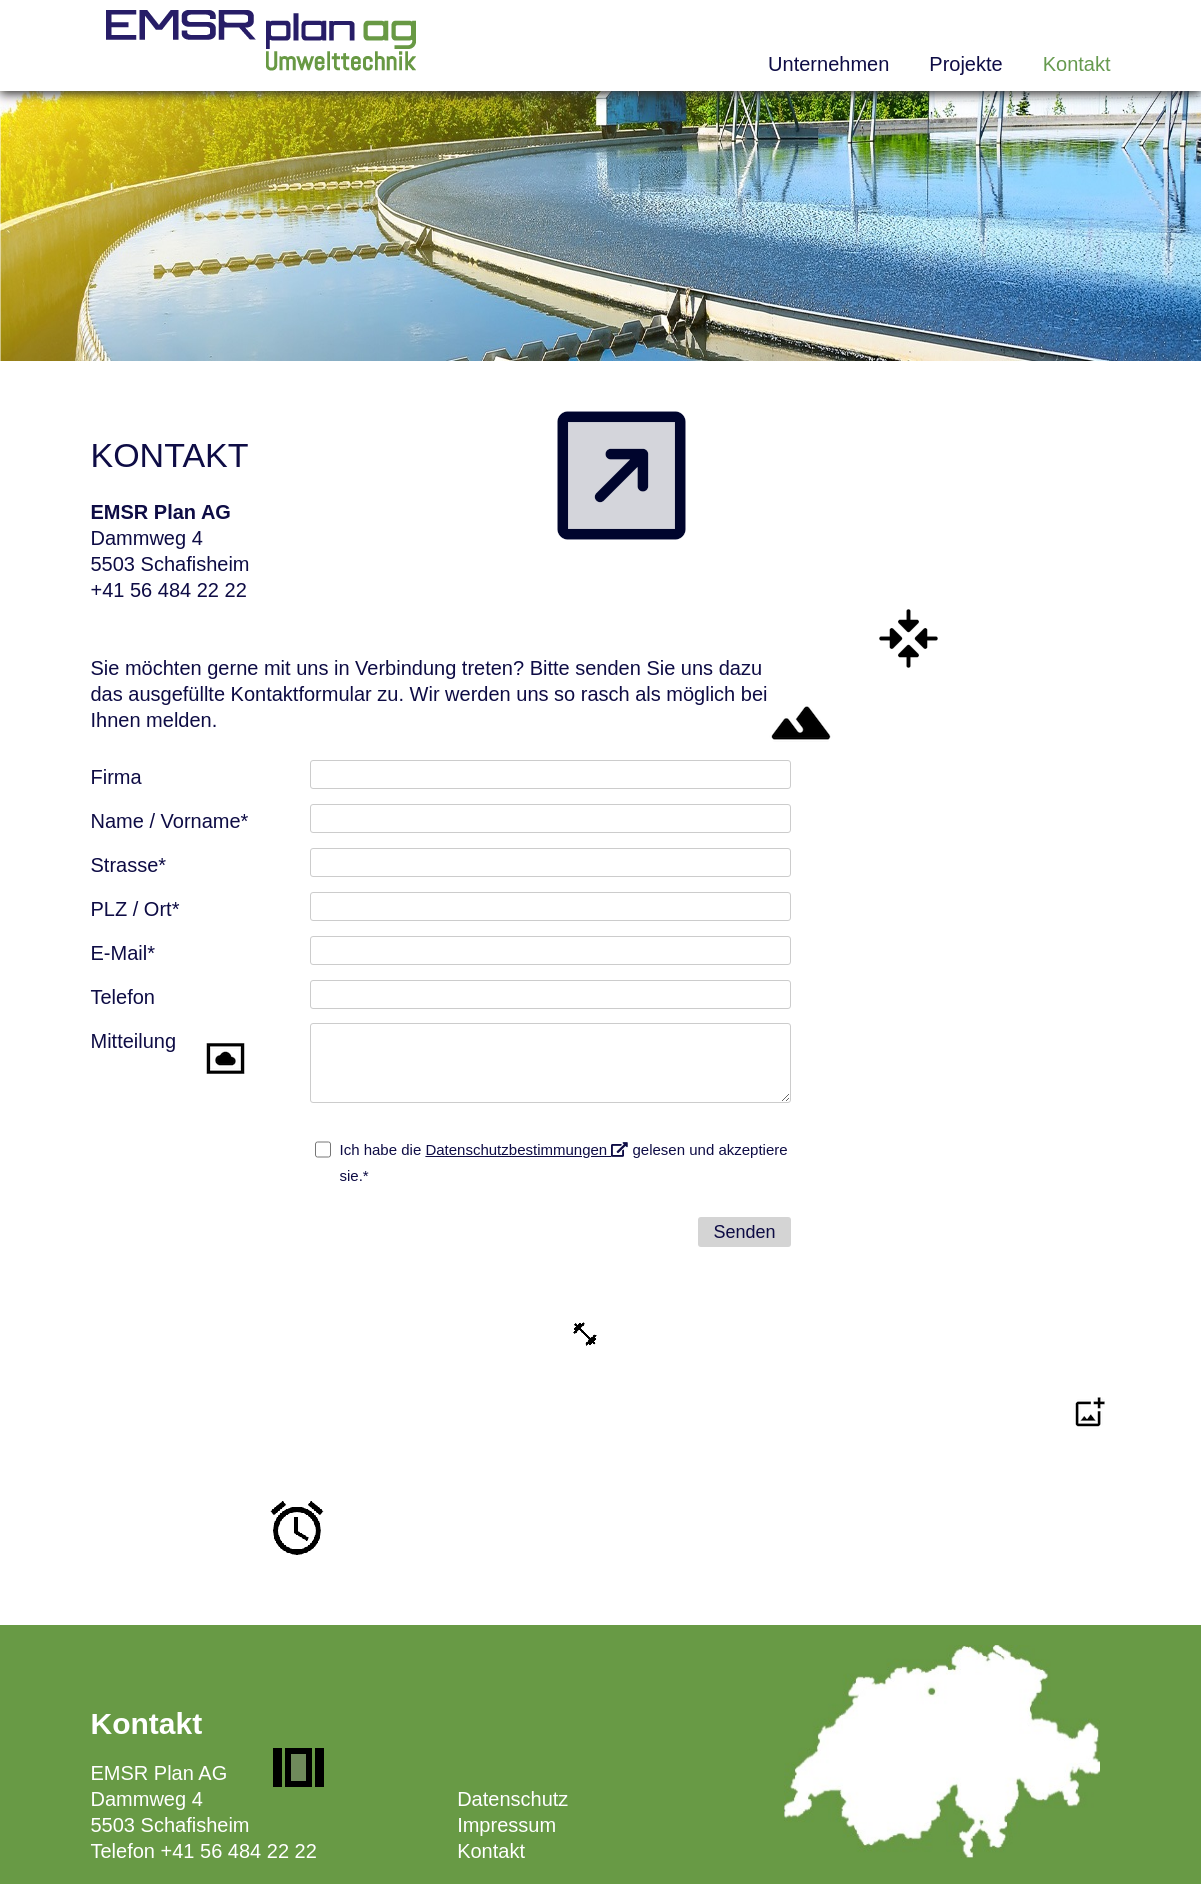 The height and width of the screenshot is (1884, 1201). Describe the element at coordinates (225, 1058) in the screenshot. I see `access daydream or screen saver settings` at that location.